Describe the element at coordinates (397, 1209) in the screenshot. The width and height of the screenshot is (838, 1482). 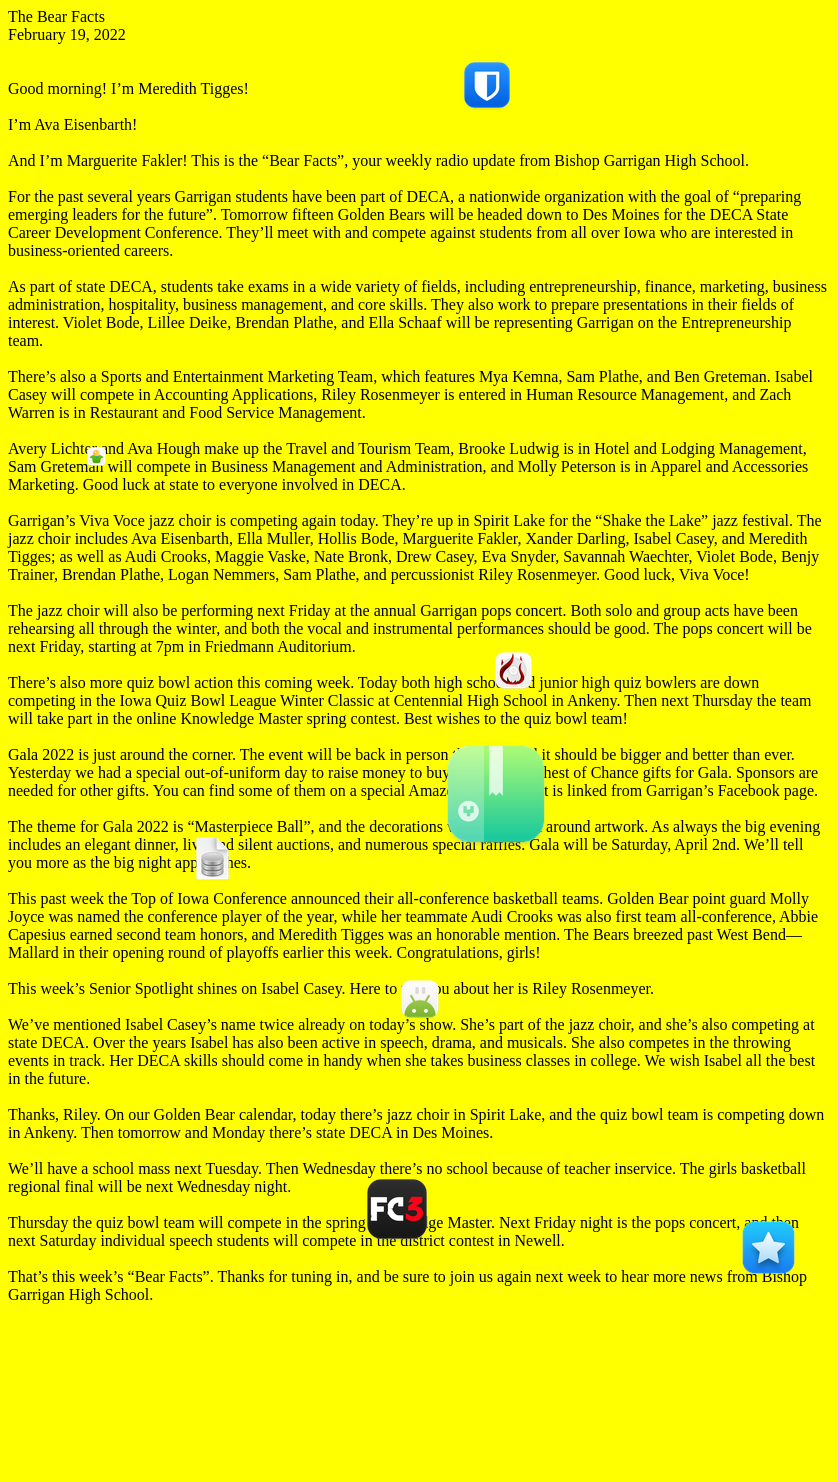
I see `launch far cry 3 game` at that location.